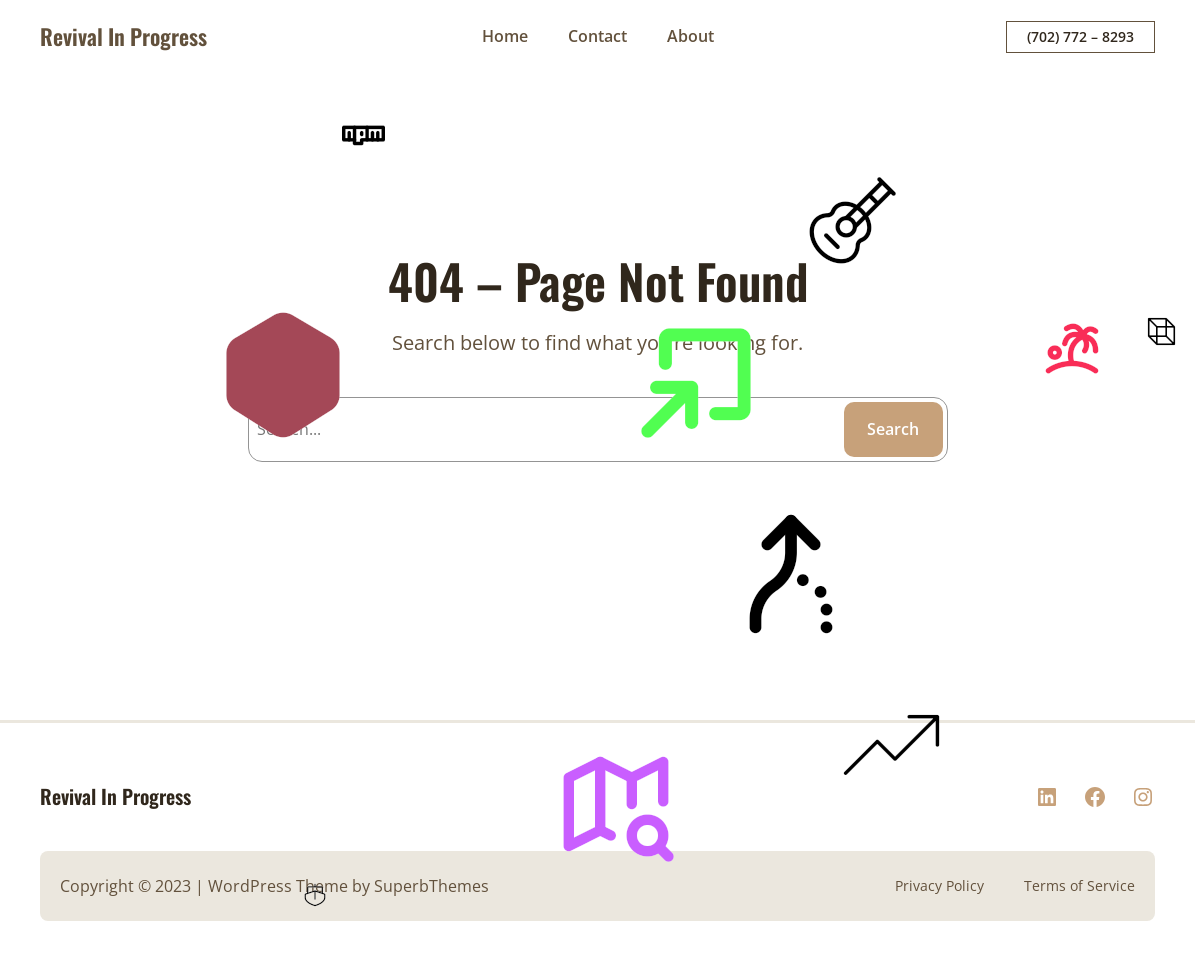  I want to click on view trending or popular content, so click(891, 748).